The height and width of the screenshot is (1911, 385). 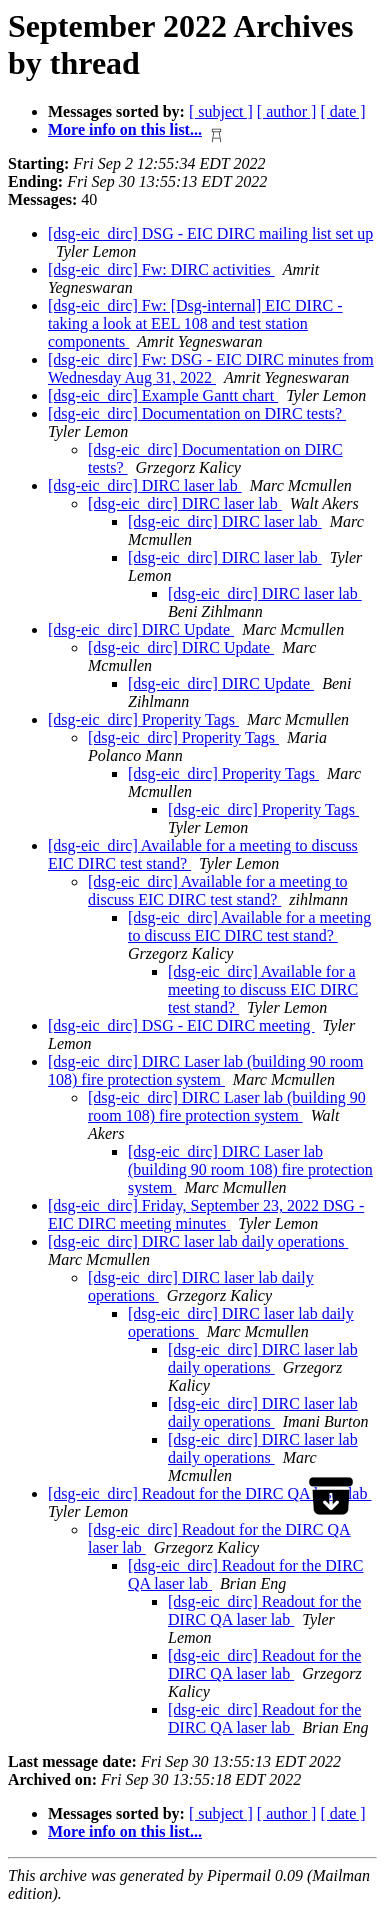 What do you see at coordinates (331, 1496) in the screenshot?
I see `archive or store an item` at bounding box center [331, 1496].